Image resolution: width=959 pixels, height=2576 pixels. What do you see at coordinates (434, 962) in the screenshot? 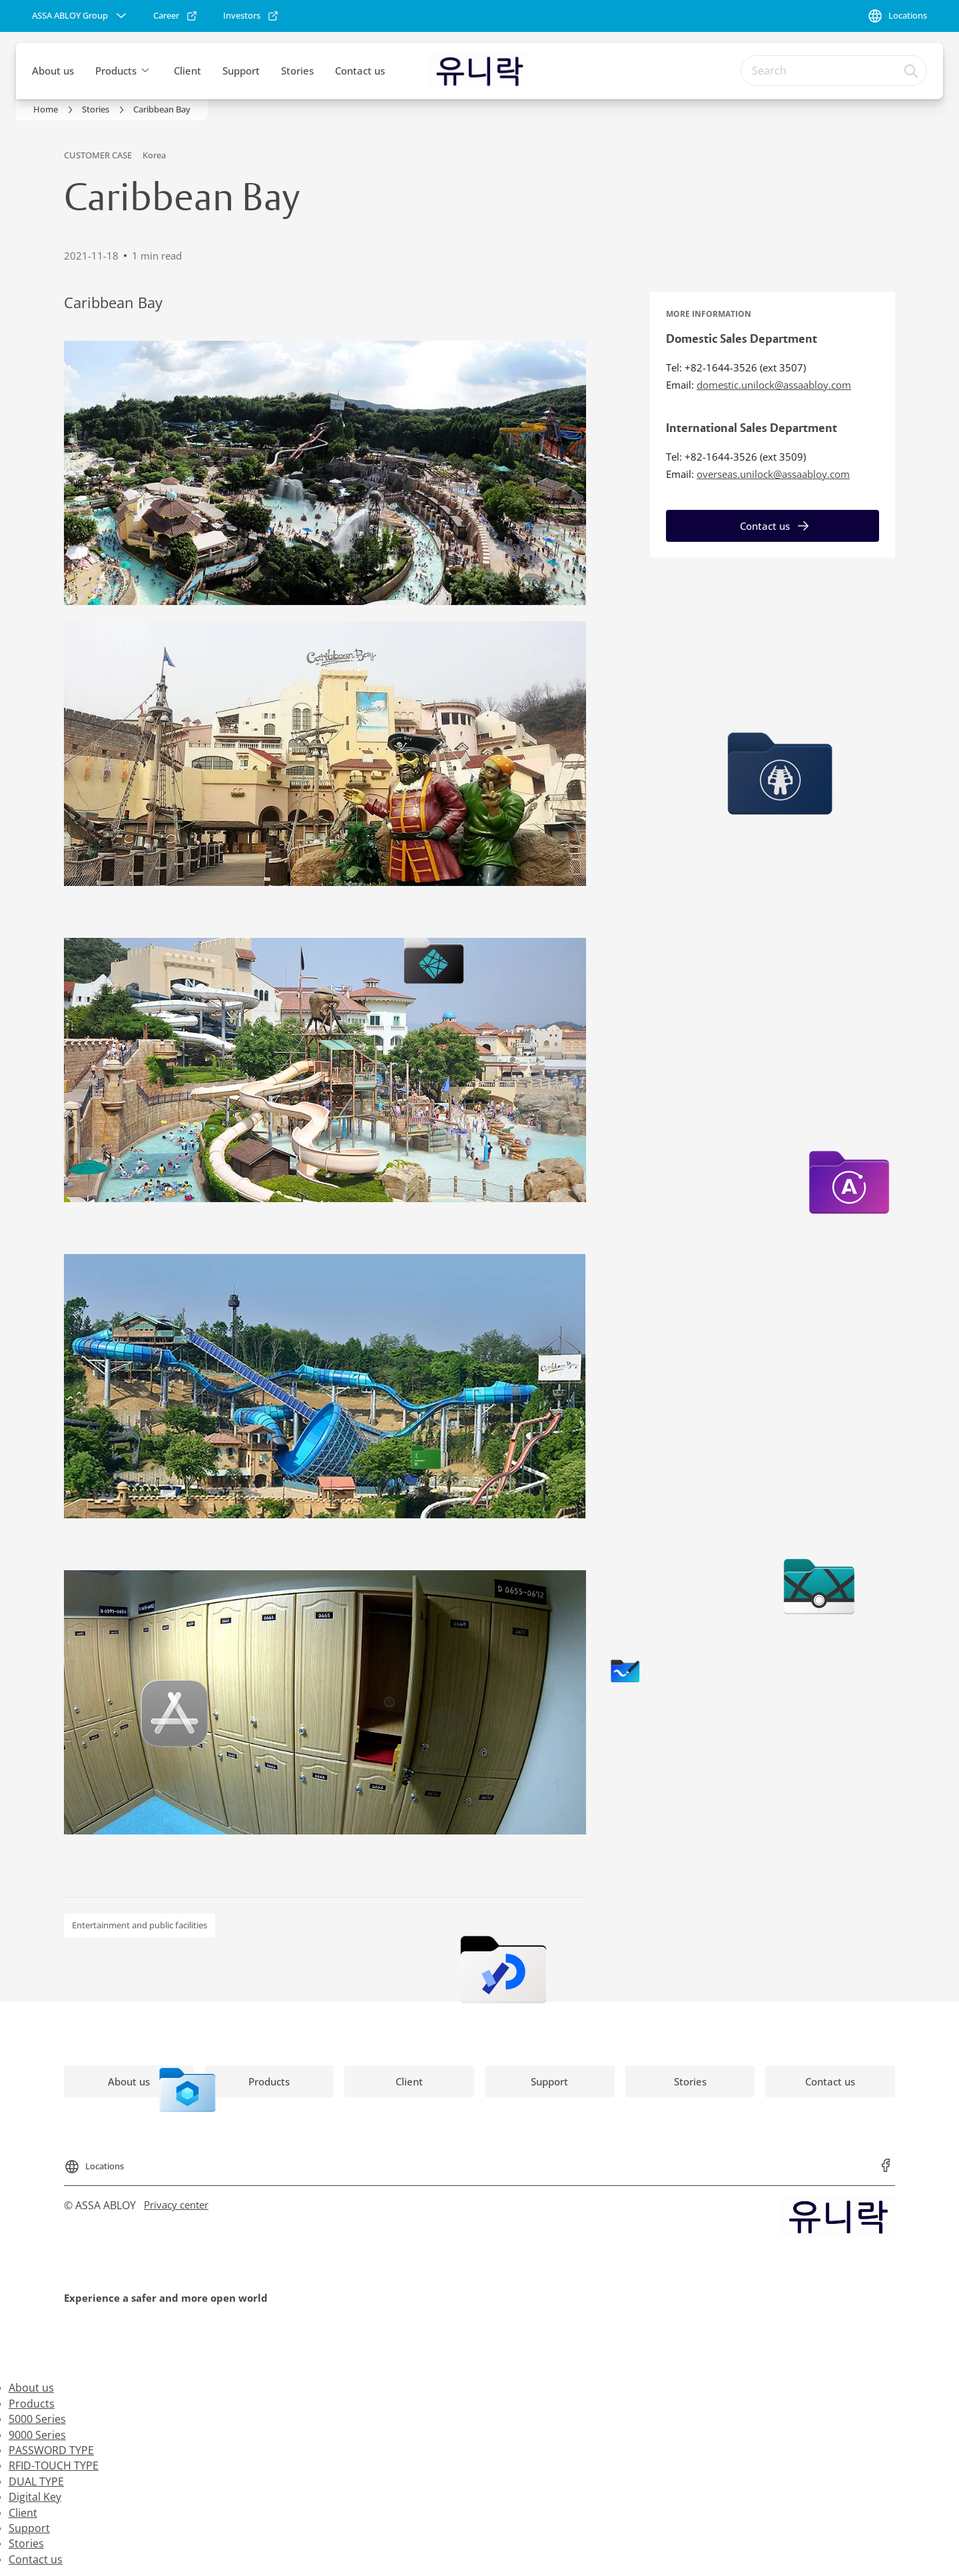
I see `folder containing Netlify project files` at bounding box center [434, 962].